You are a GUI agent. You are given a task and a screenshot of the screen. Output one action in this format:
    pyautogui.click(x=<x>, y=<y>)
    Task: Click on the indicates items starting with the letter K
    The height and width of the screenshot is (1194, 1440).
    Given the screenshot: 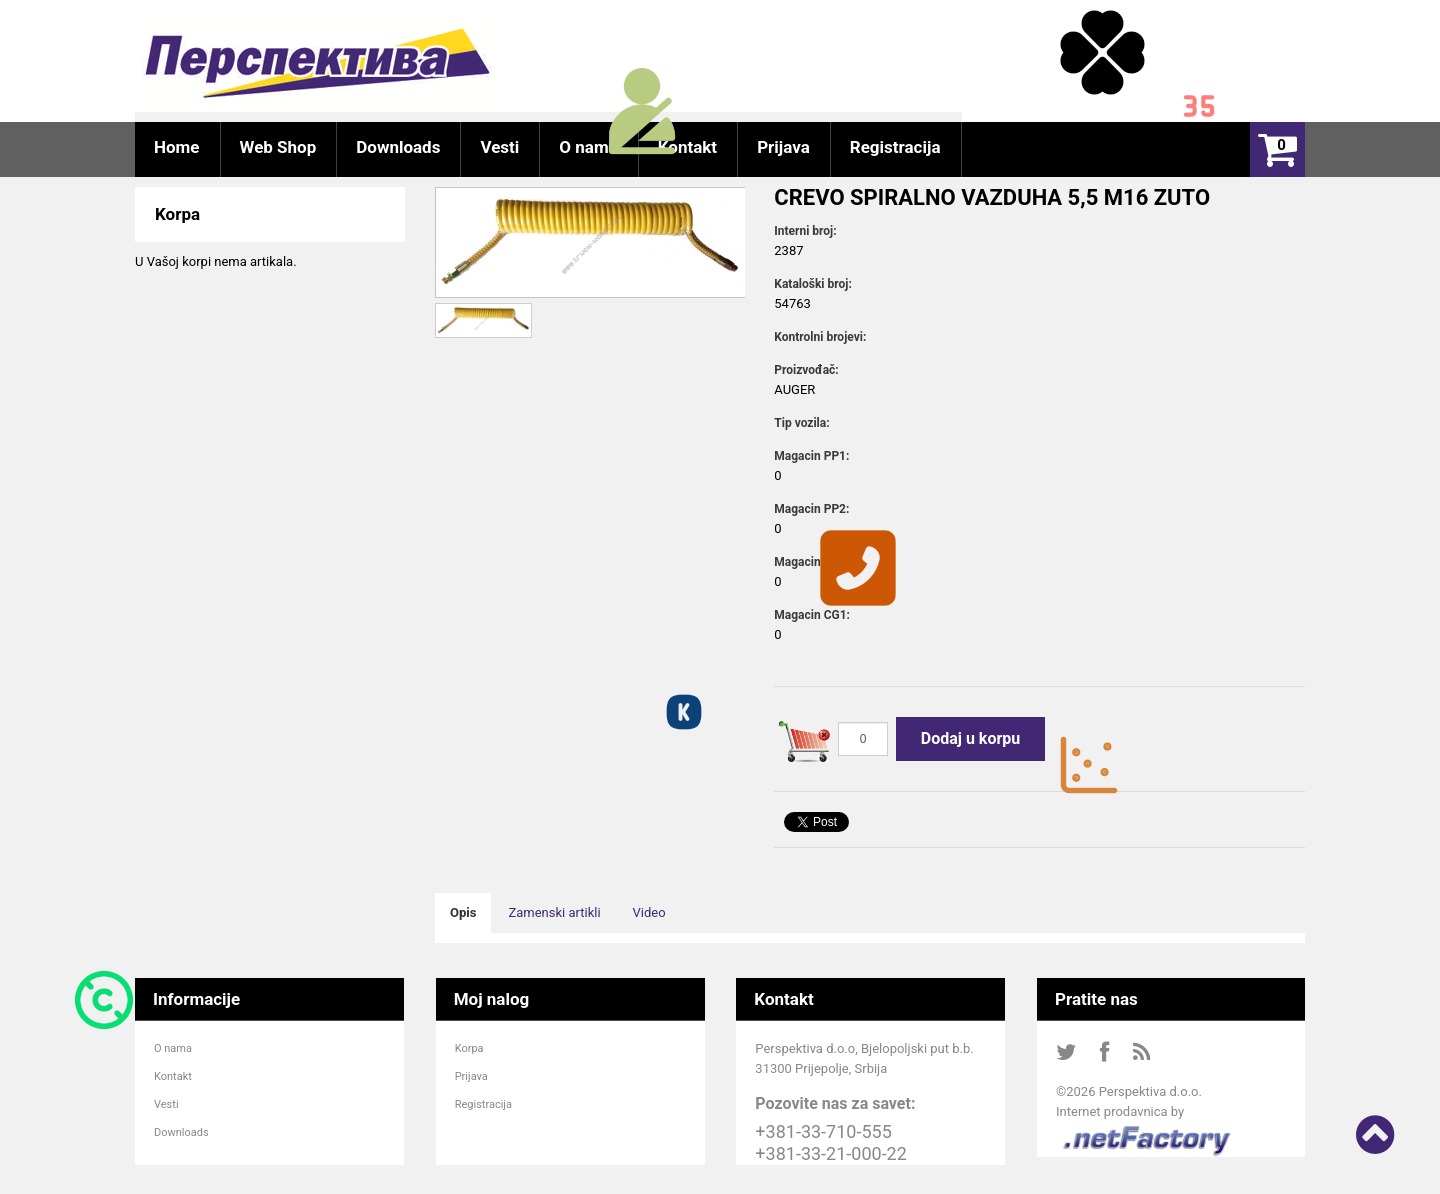 What is the action you would take?
    pyautogui.click(x=684, y=712)
    